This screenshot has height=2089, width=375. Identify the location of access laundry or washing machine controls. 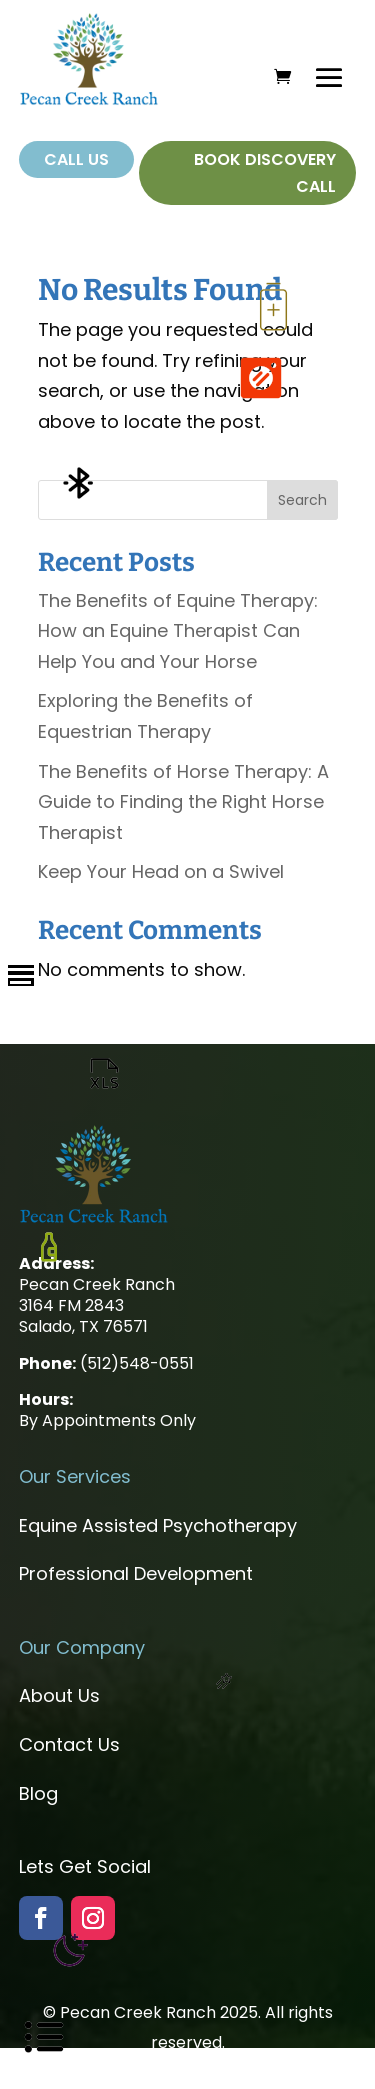
(261, 378).